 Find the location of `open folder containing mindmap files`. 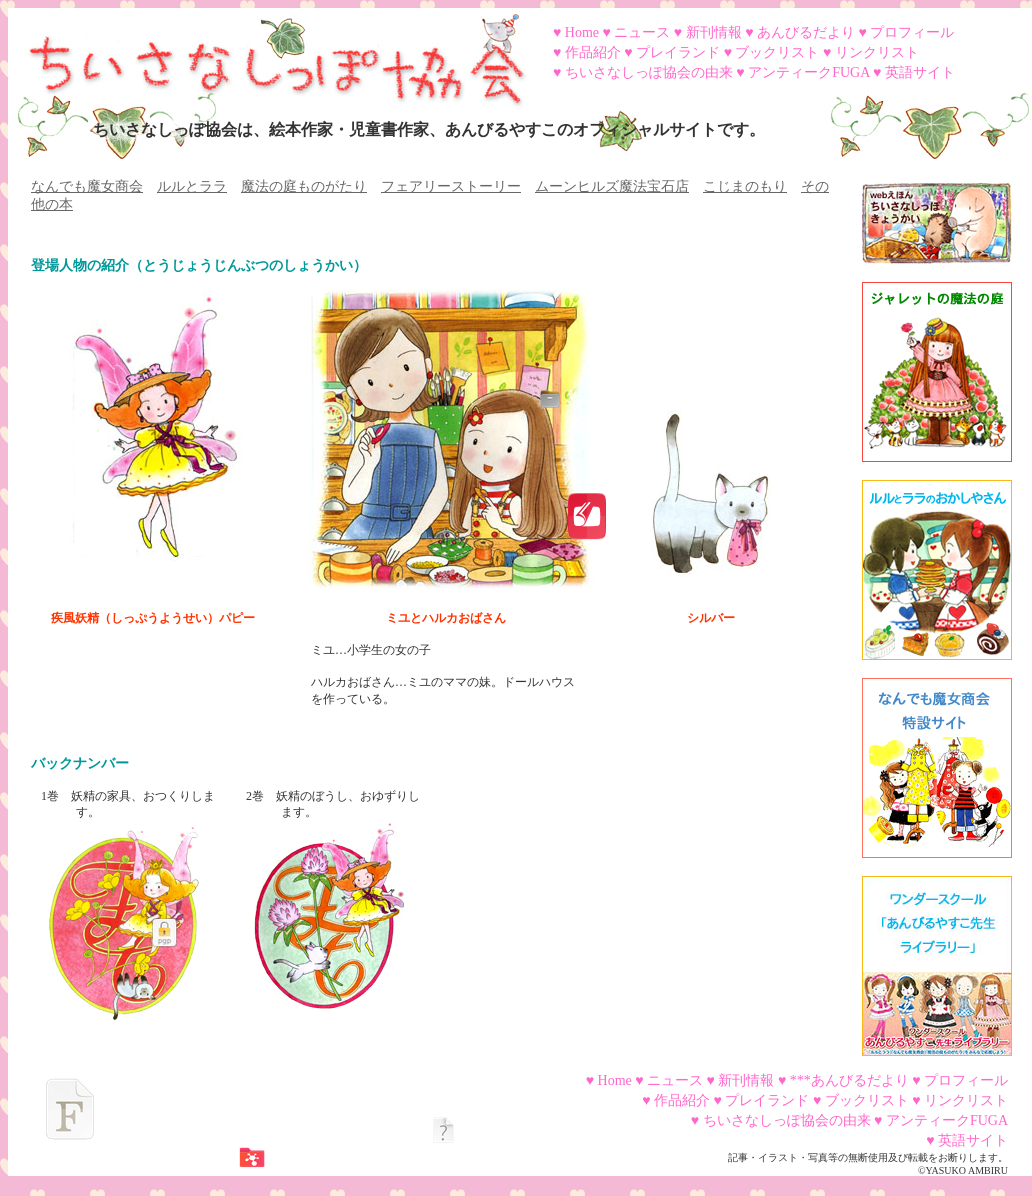

open folder containing mindmap files is located at coordinates (252, 1158).